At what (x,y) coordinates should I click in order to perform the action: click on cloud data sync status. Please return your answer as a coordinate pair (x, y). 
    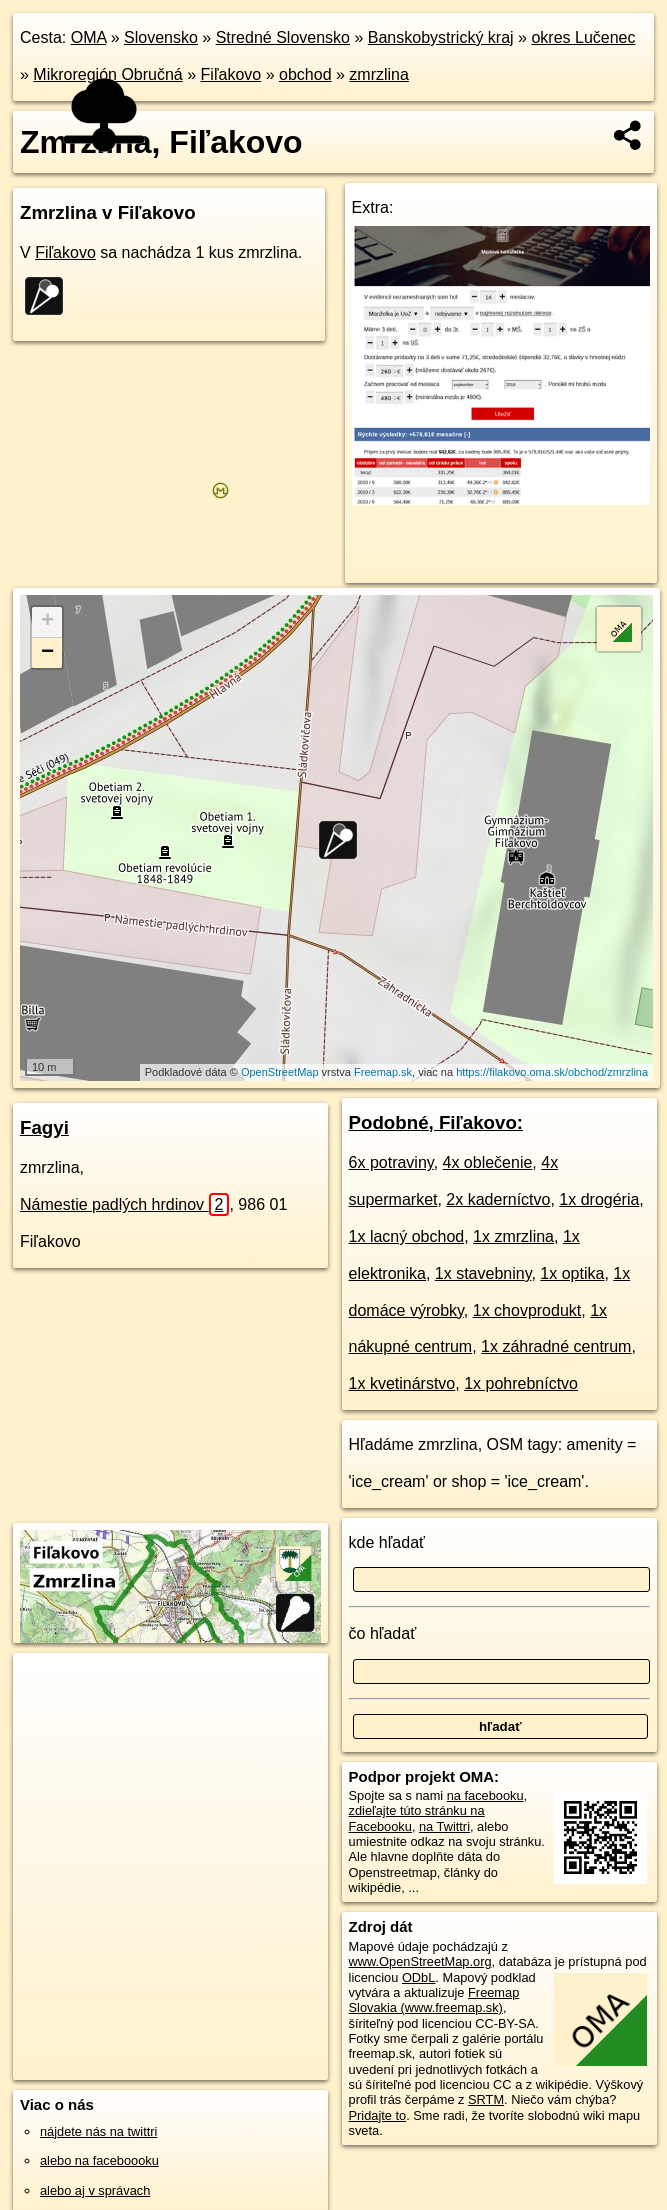
    Looking at the image, I should click on (104, 115).